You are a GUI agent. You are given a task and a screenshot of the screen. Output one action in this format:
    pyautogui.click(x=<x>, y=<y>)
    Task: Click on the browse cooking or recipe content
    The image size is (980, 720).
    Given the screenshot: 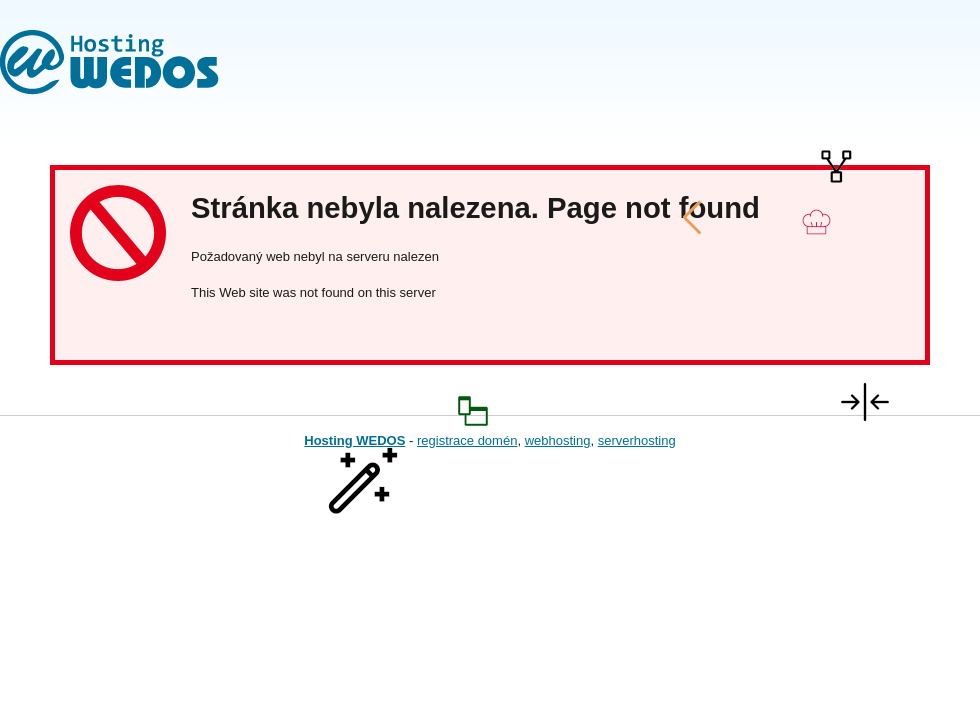 What is the action you would take?
    pyautogui.click(x=816, y=222)
    